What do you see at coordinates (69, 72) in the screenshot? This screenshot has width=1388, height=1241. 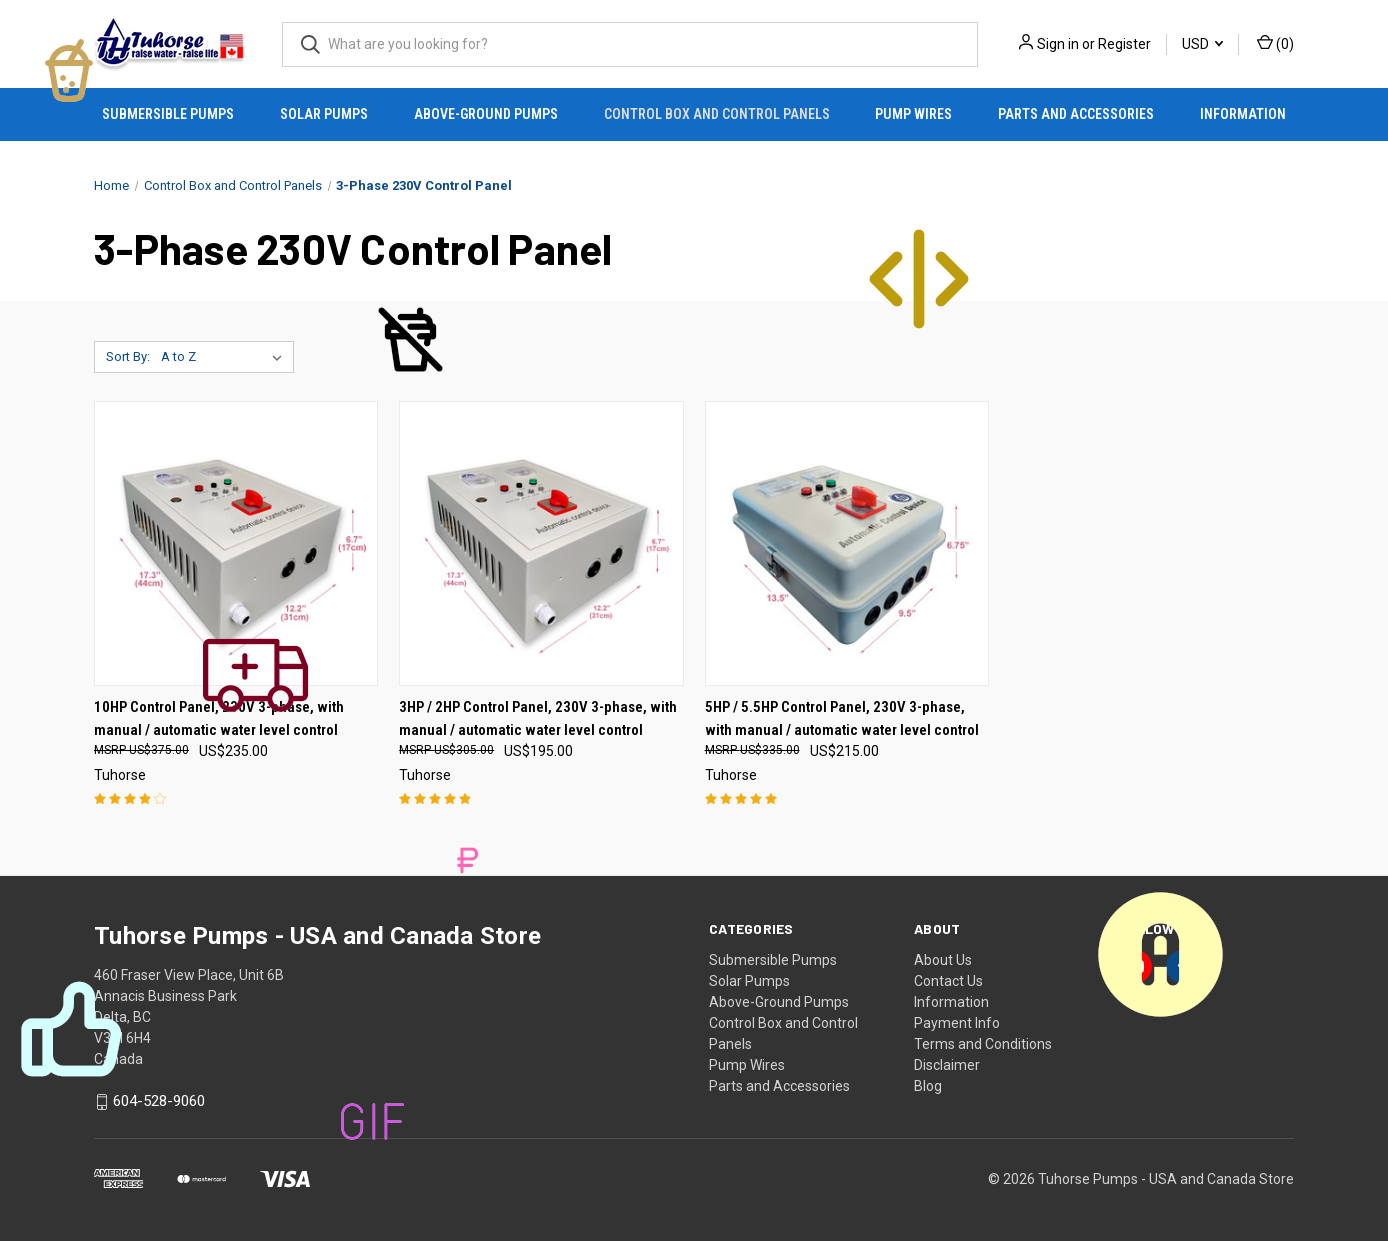 I see `order bubble tea or boba drinks` at bounding box center [69, 72].